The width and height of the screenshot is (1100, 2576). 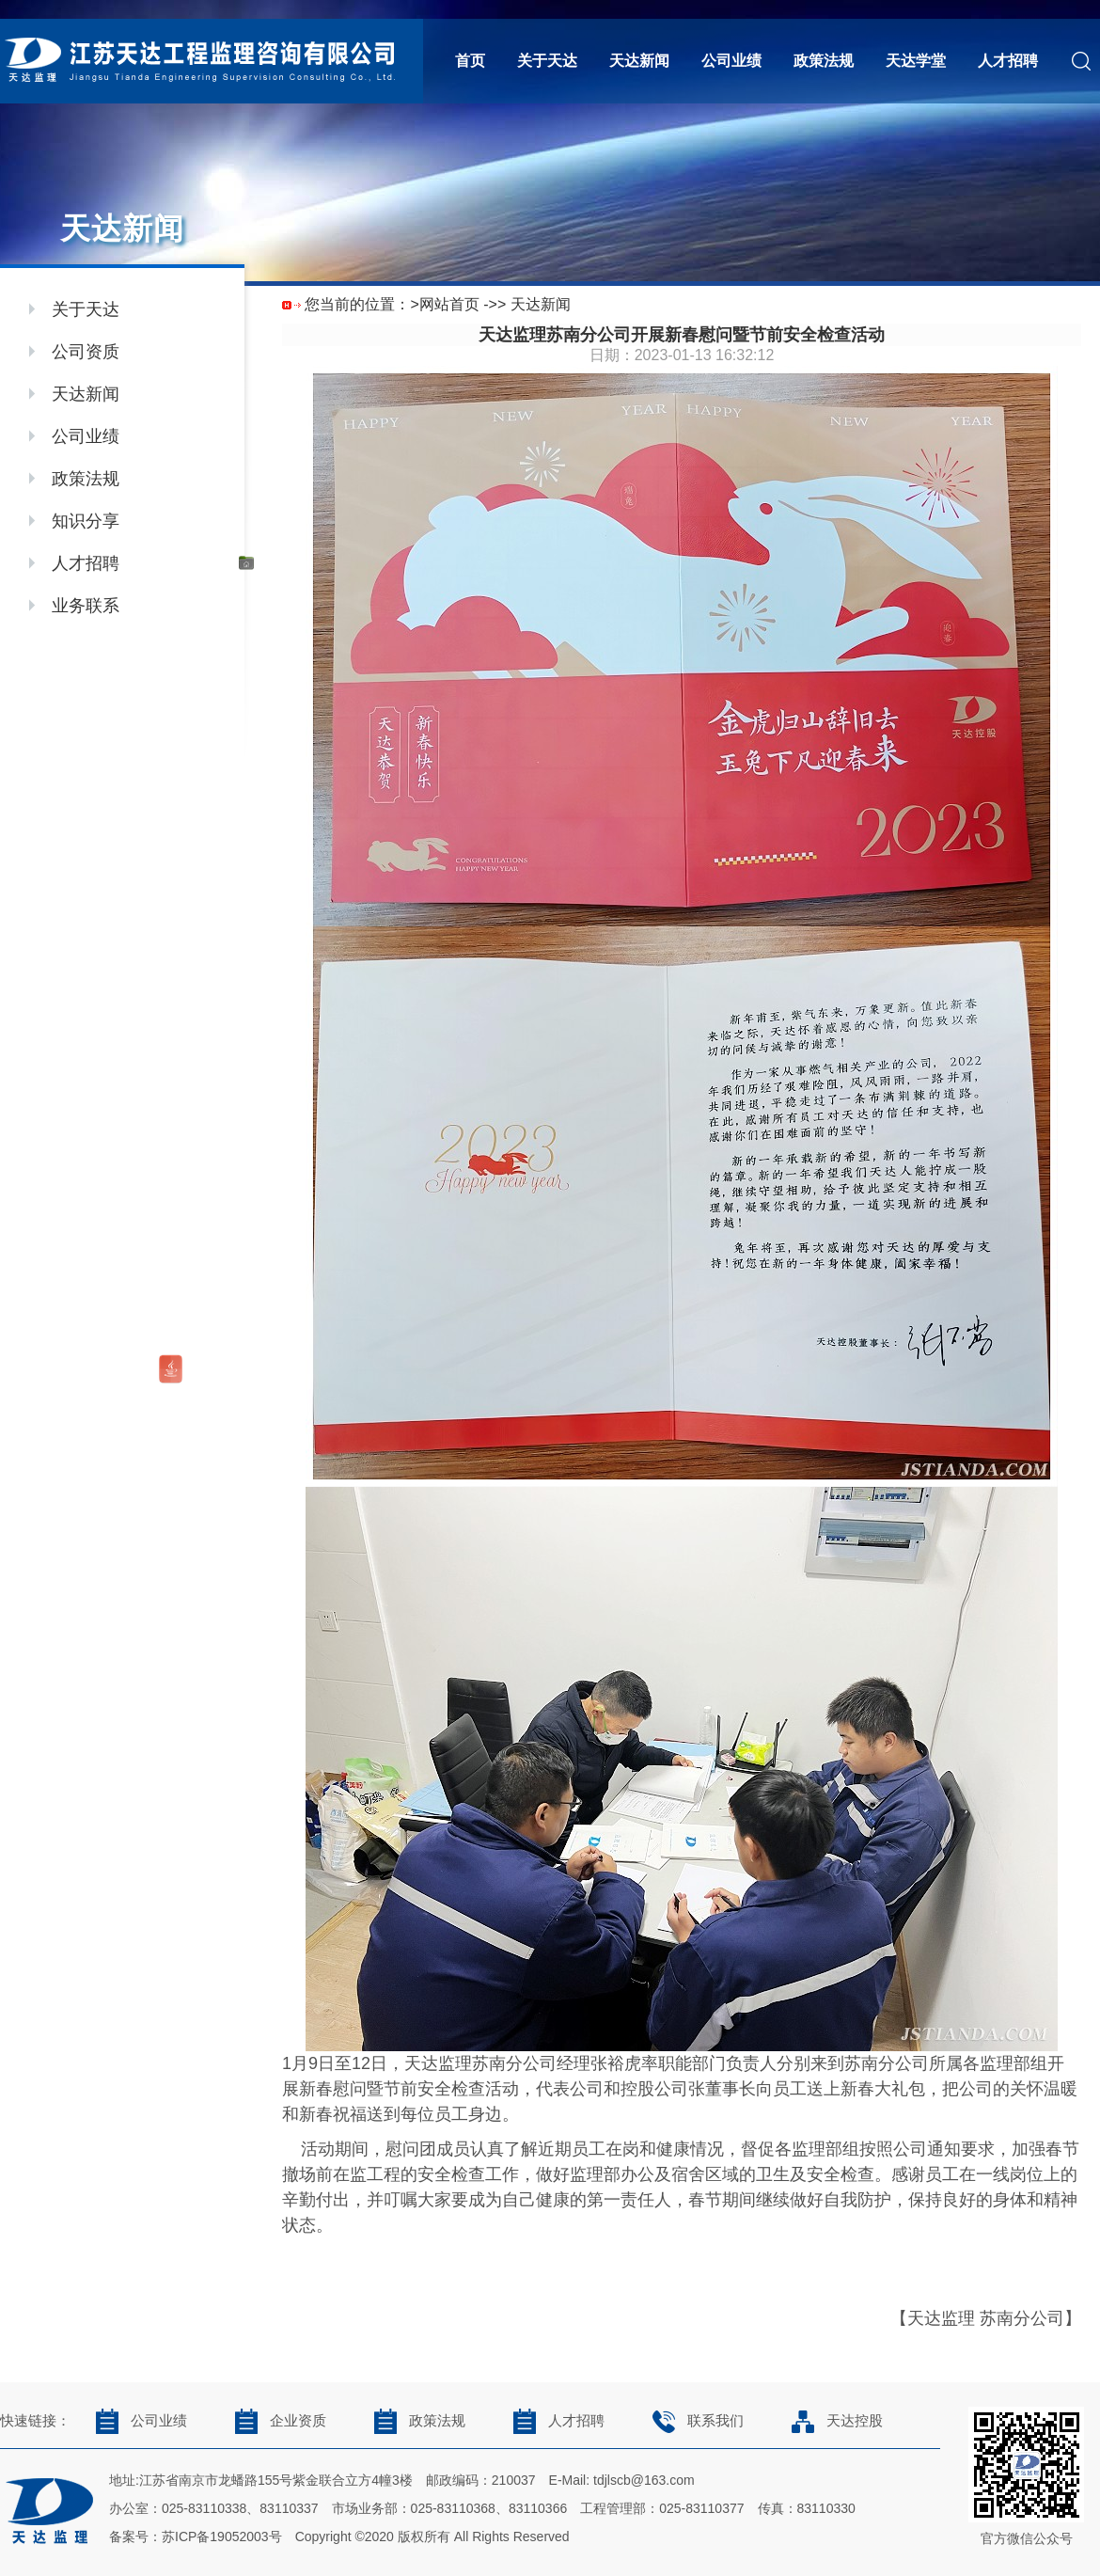 What do you see at coordinates (170, 1368) in the screenshot?
I see `a java source code file` at bounding box center [170, 1368].